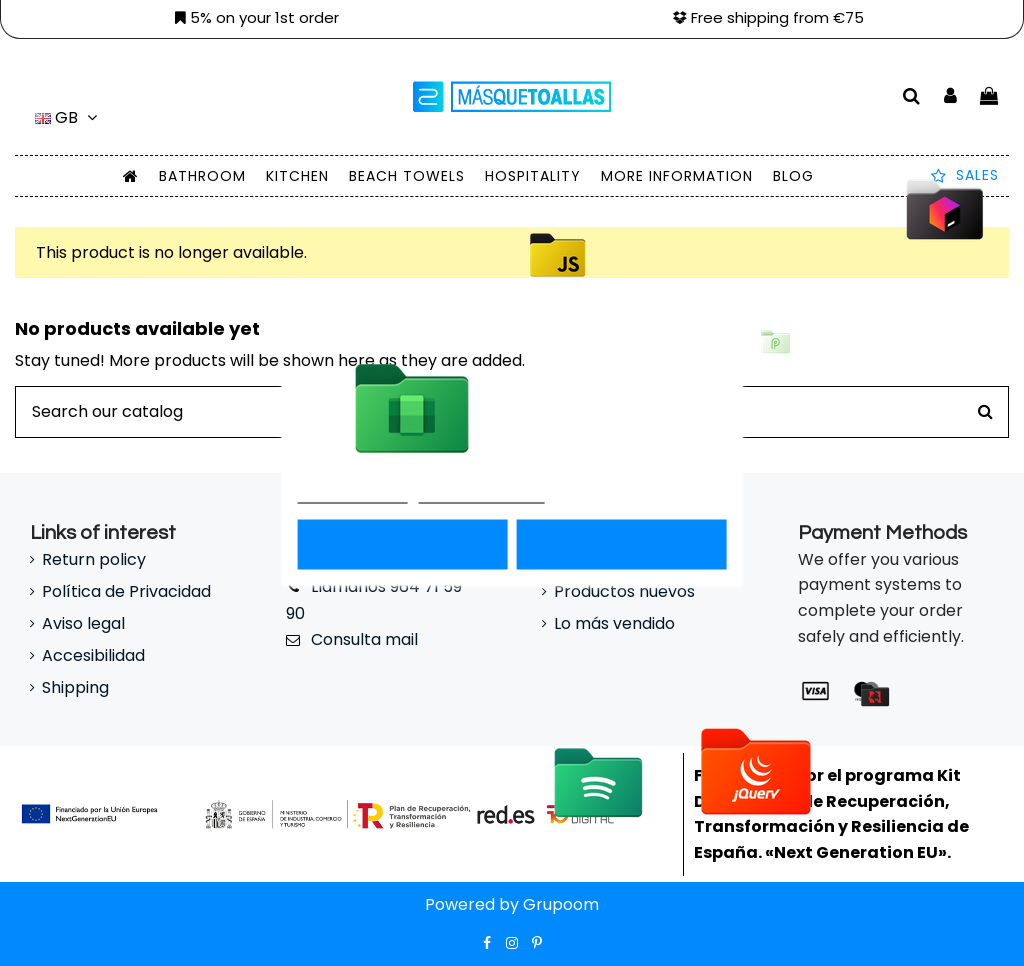  Describe the element at coordinates (875, 696) in the screenshot. I see `open nusantara project files folder` at that location.